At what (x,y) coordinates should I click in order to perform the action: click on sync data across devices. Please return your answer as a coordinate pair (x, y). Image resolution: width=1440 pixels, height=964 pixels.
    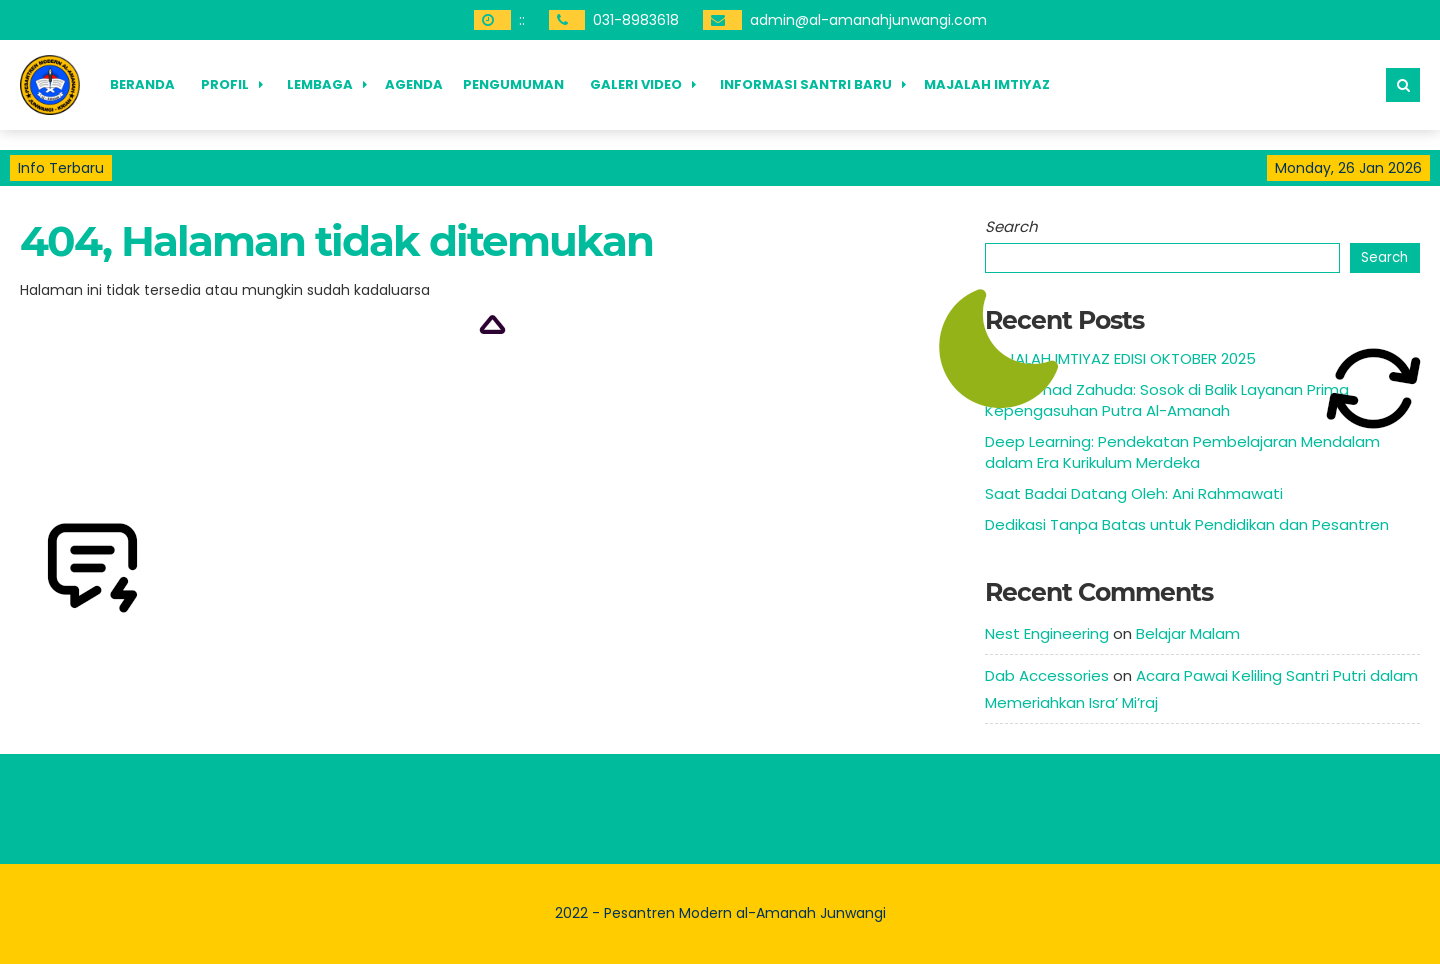
    Looking at the image, I should click on (1373, 388).